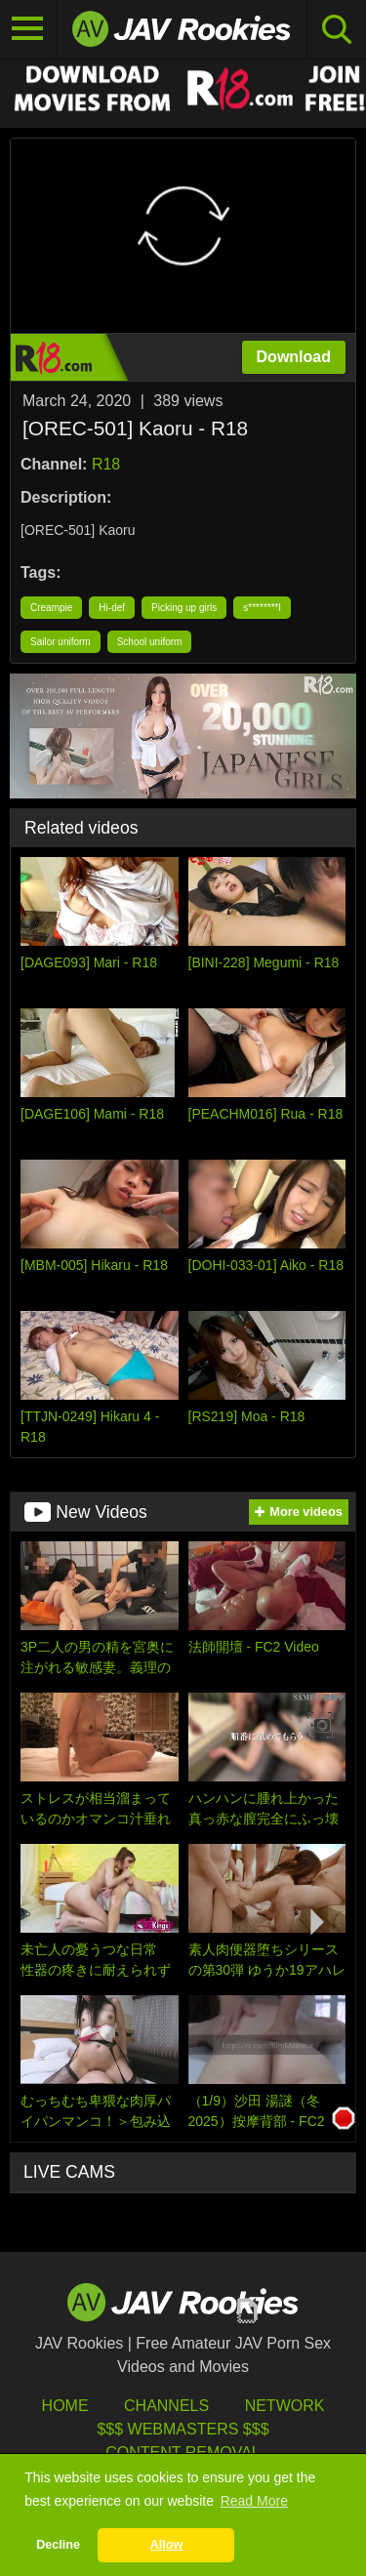 This screenshot has height=2576, width=366. I want to click on start screen recording with Kooha, so click(320, 1725).